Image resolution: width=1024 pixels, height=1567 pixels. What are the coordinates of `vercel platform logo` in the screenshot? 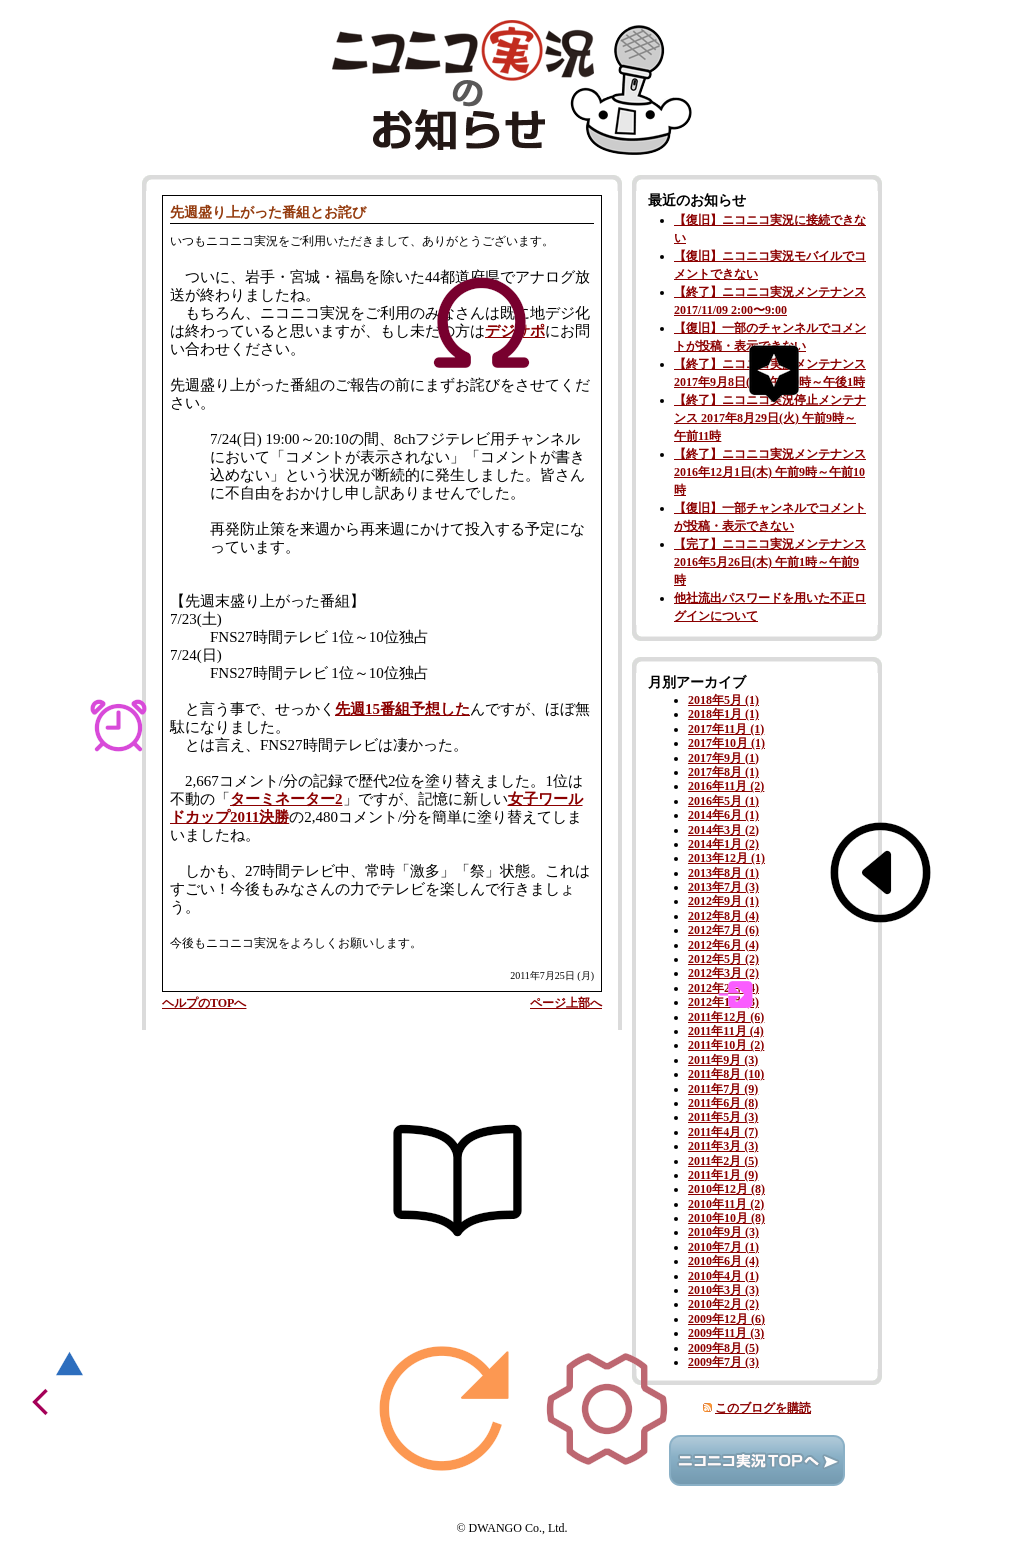 It's located at (69, 1363).